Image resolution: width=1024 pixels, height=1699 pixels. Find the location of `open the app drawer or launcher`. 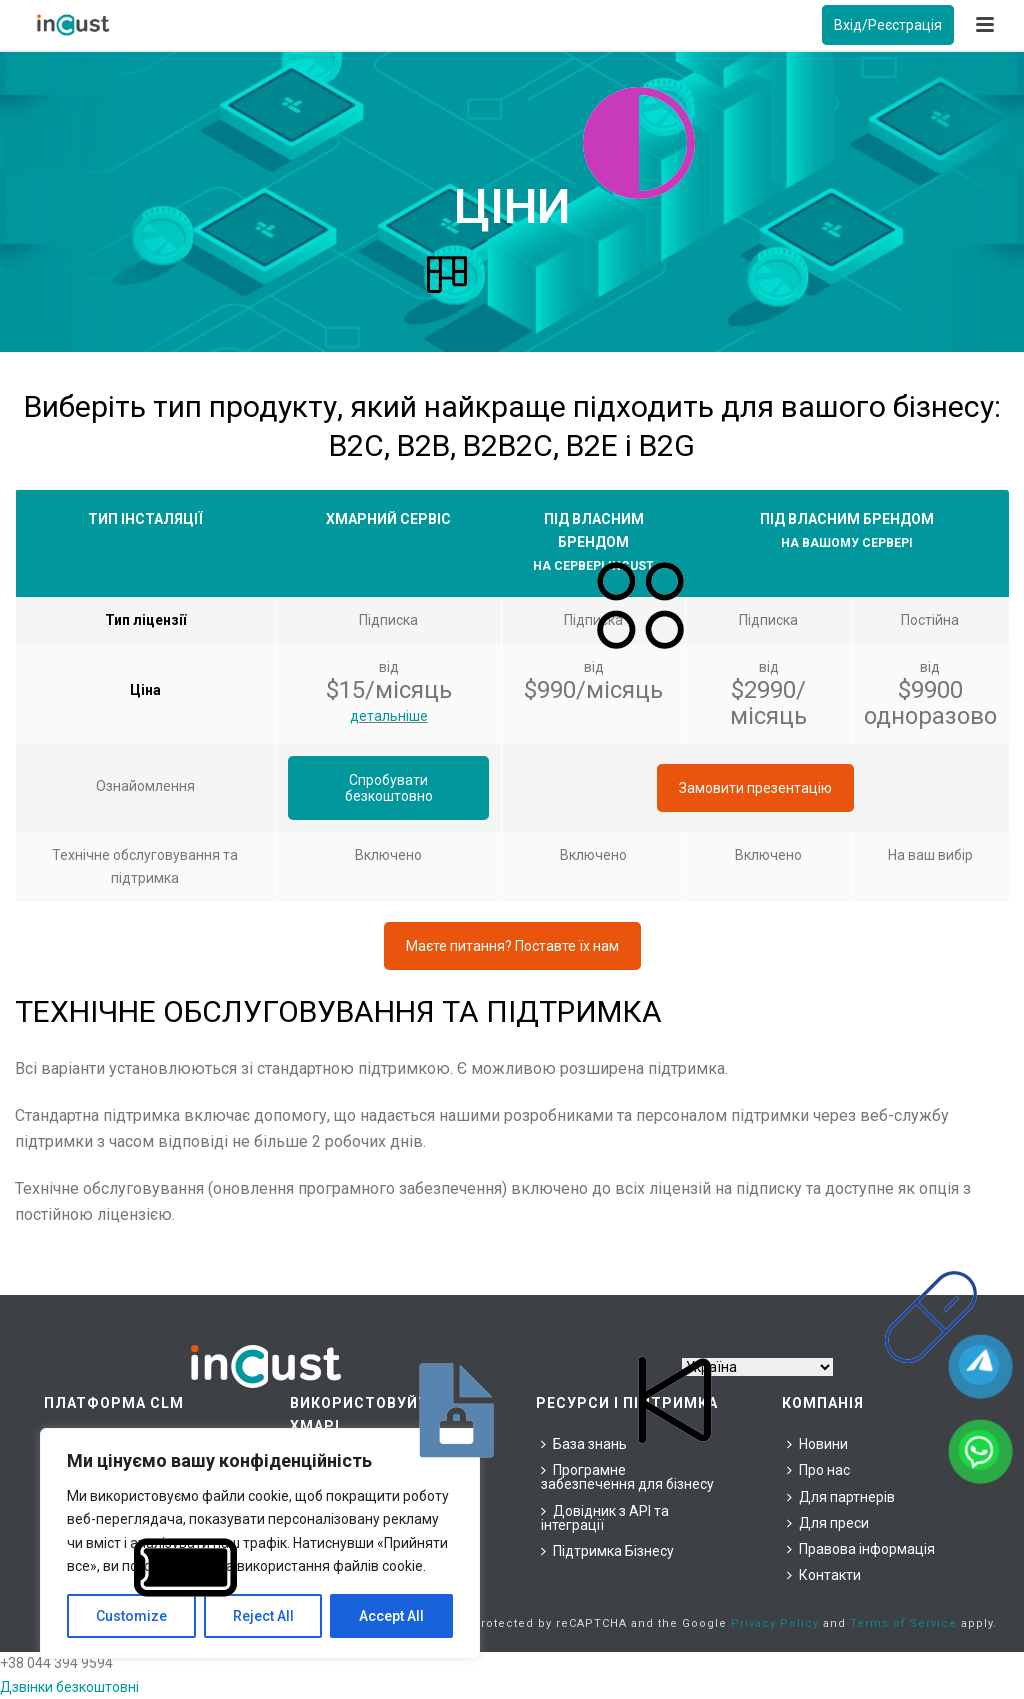

open the app drawer or launcher is located at coordinates (640, 605).